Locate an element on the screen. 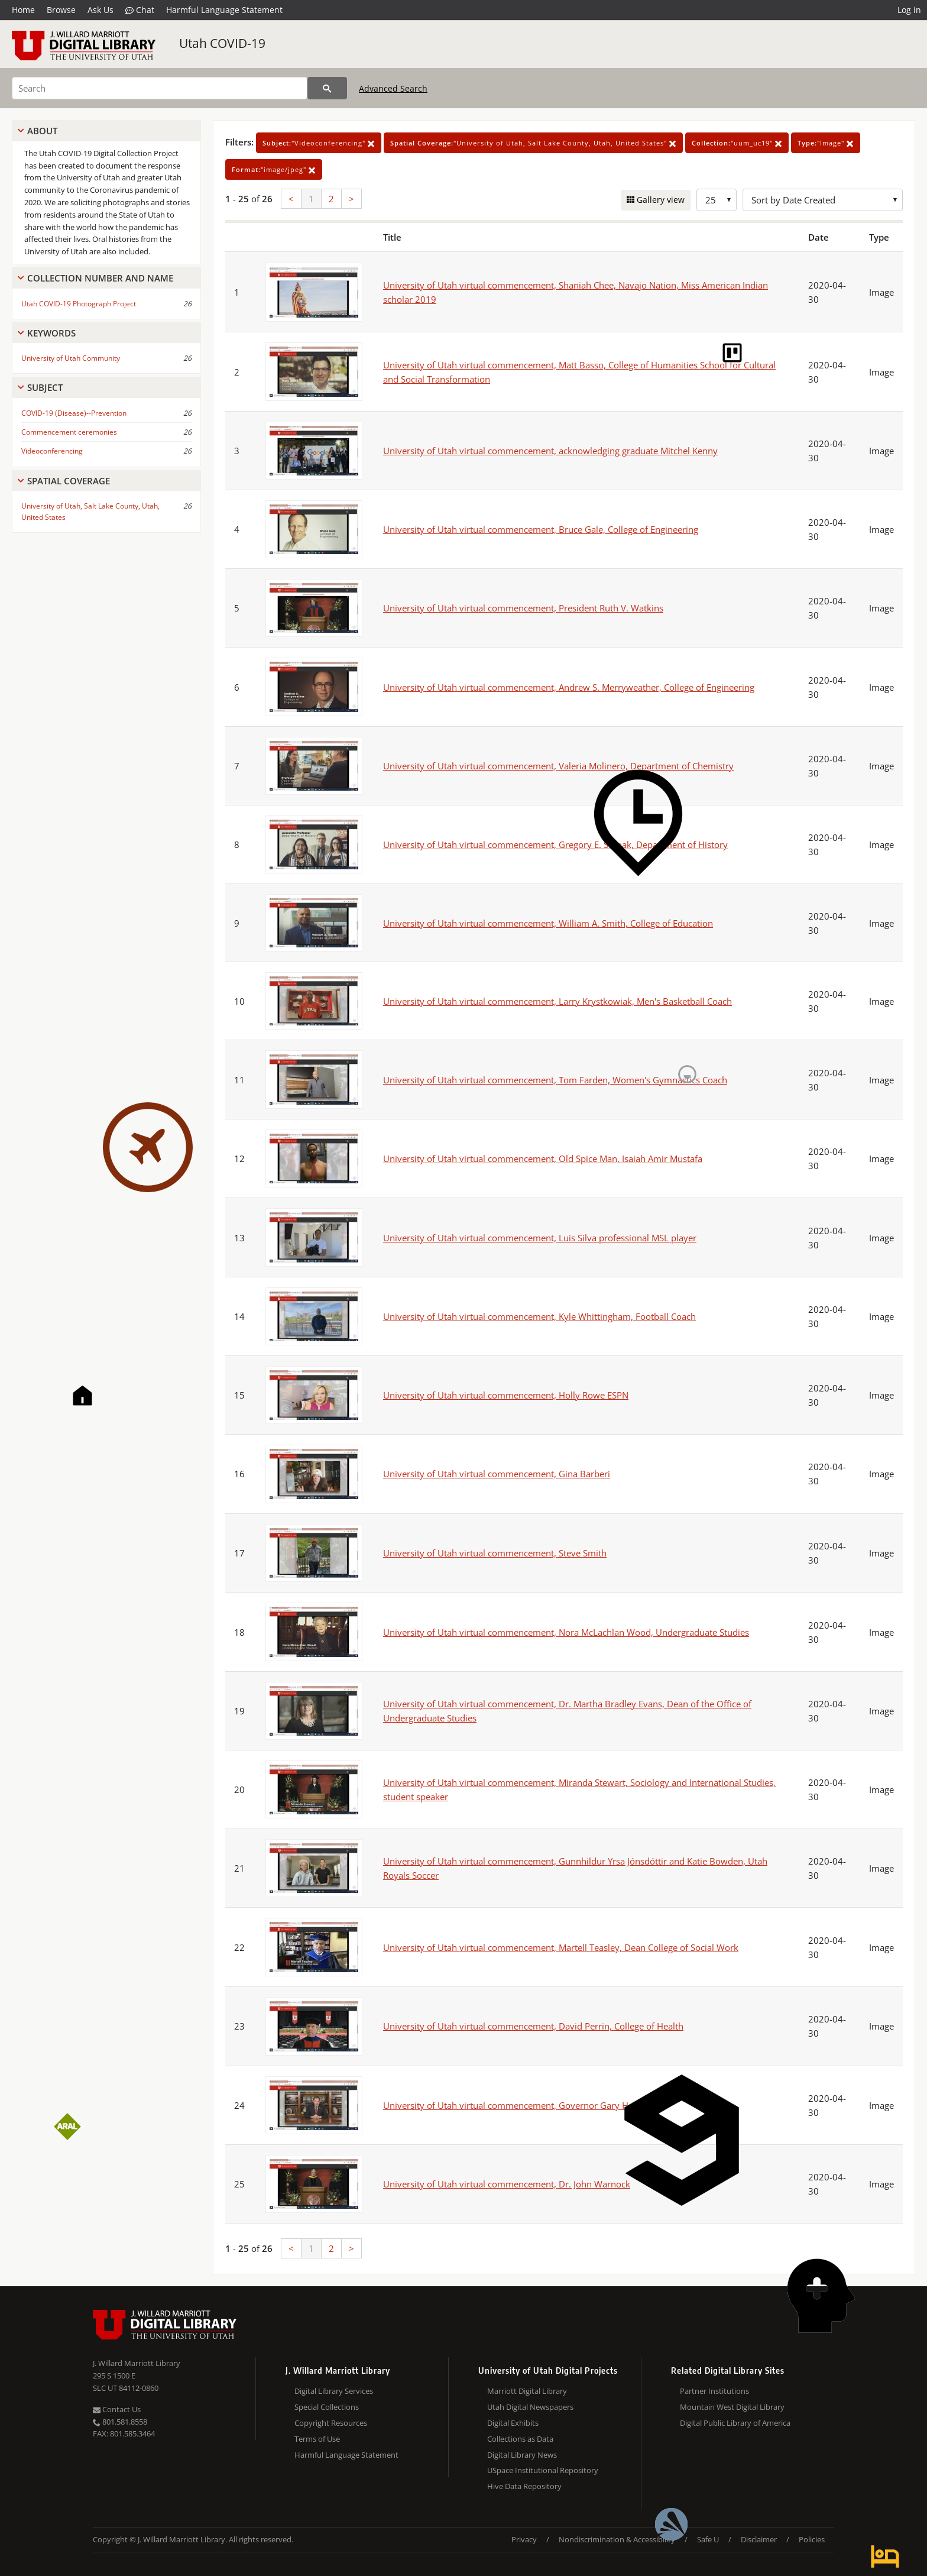 The width and height of the screenshot is (927, 2576). open avast antivirus application is located at coordinates (671, 2524).